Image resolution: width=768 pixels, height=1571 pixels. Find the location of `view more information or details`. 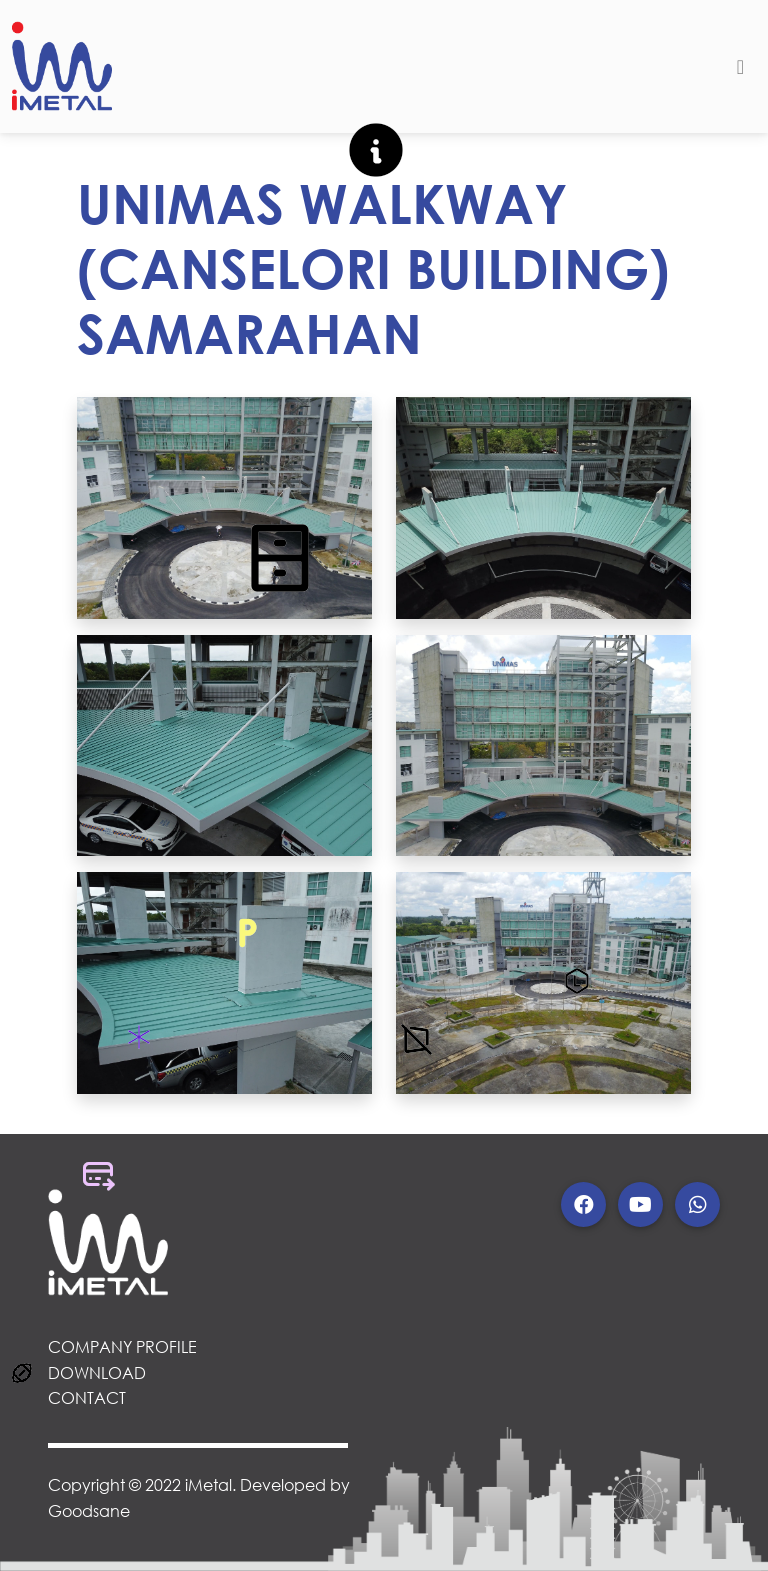

view more information or details is located at coordinates (376, 150).